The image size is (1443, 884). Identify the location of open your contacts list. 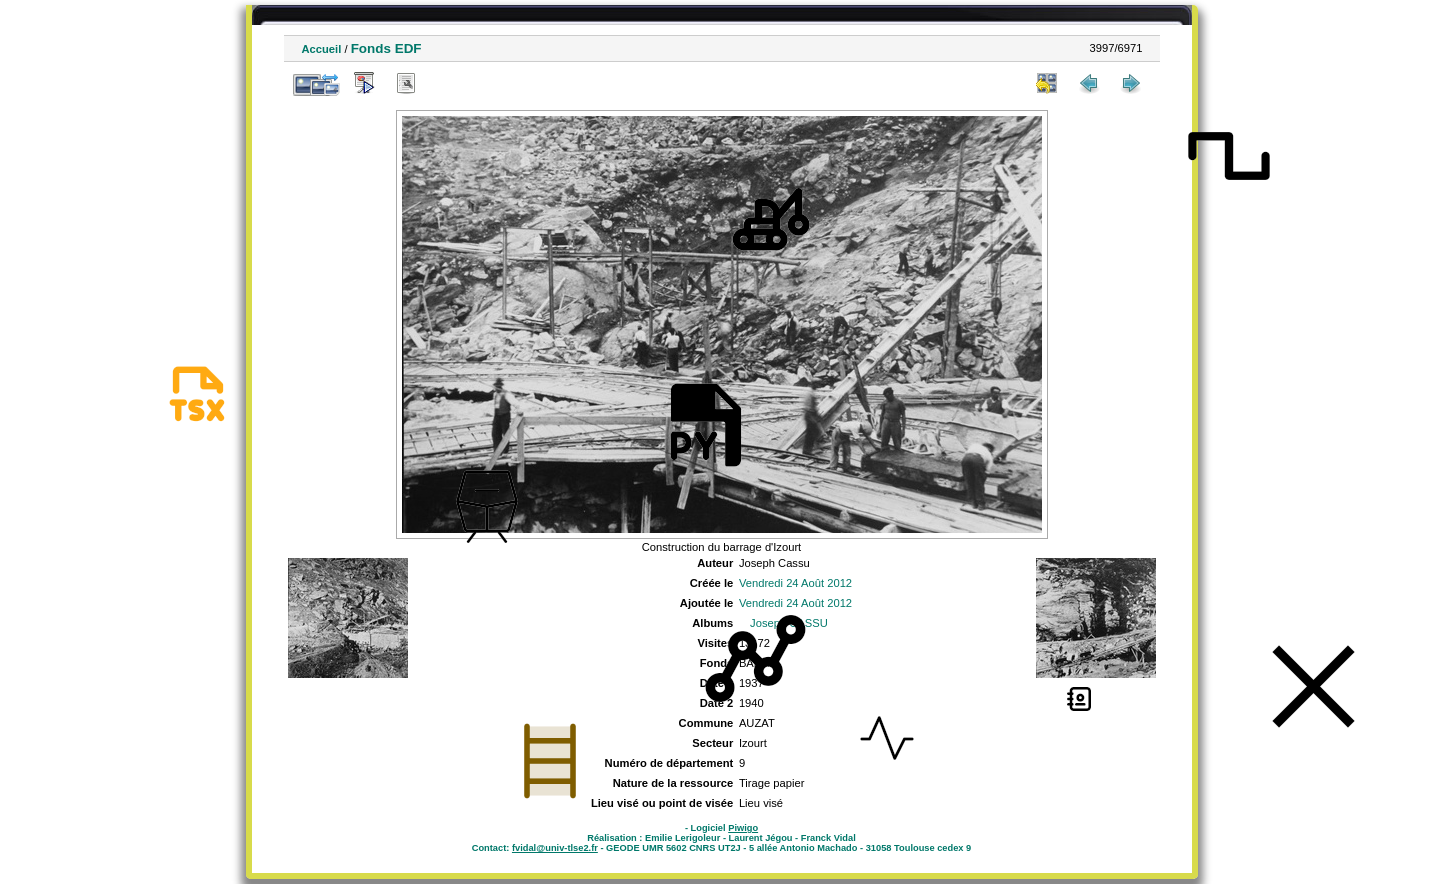
(1079, 699).